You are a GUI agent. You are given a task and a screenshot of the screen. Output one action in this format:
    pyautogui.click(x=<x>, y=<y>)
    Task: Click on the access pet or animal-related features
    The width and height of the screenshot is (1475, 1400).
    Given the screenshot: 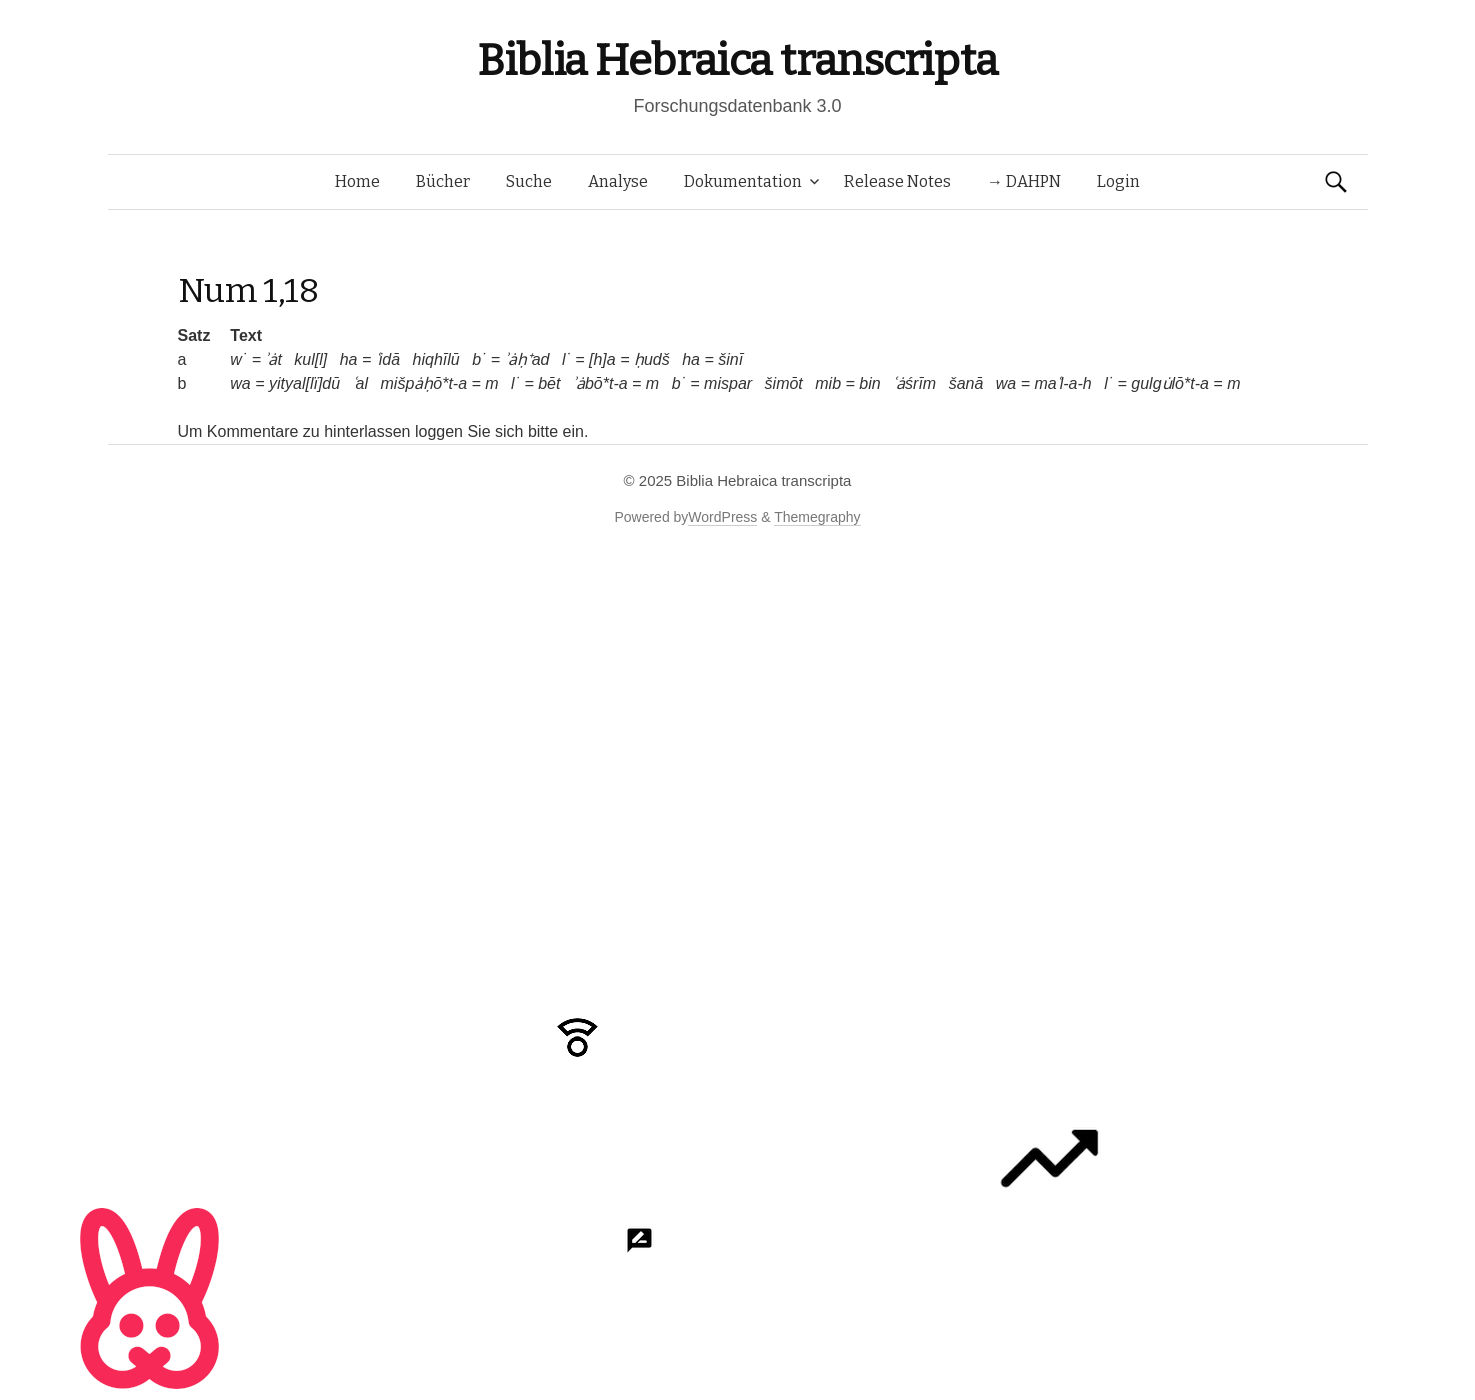 What is the action you would take?
    pyautogui.click(x=149, y=1301)
    